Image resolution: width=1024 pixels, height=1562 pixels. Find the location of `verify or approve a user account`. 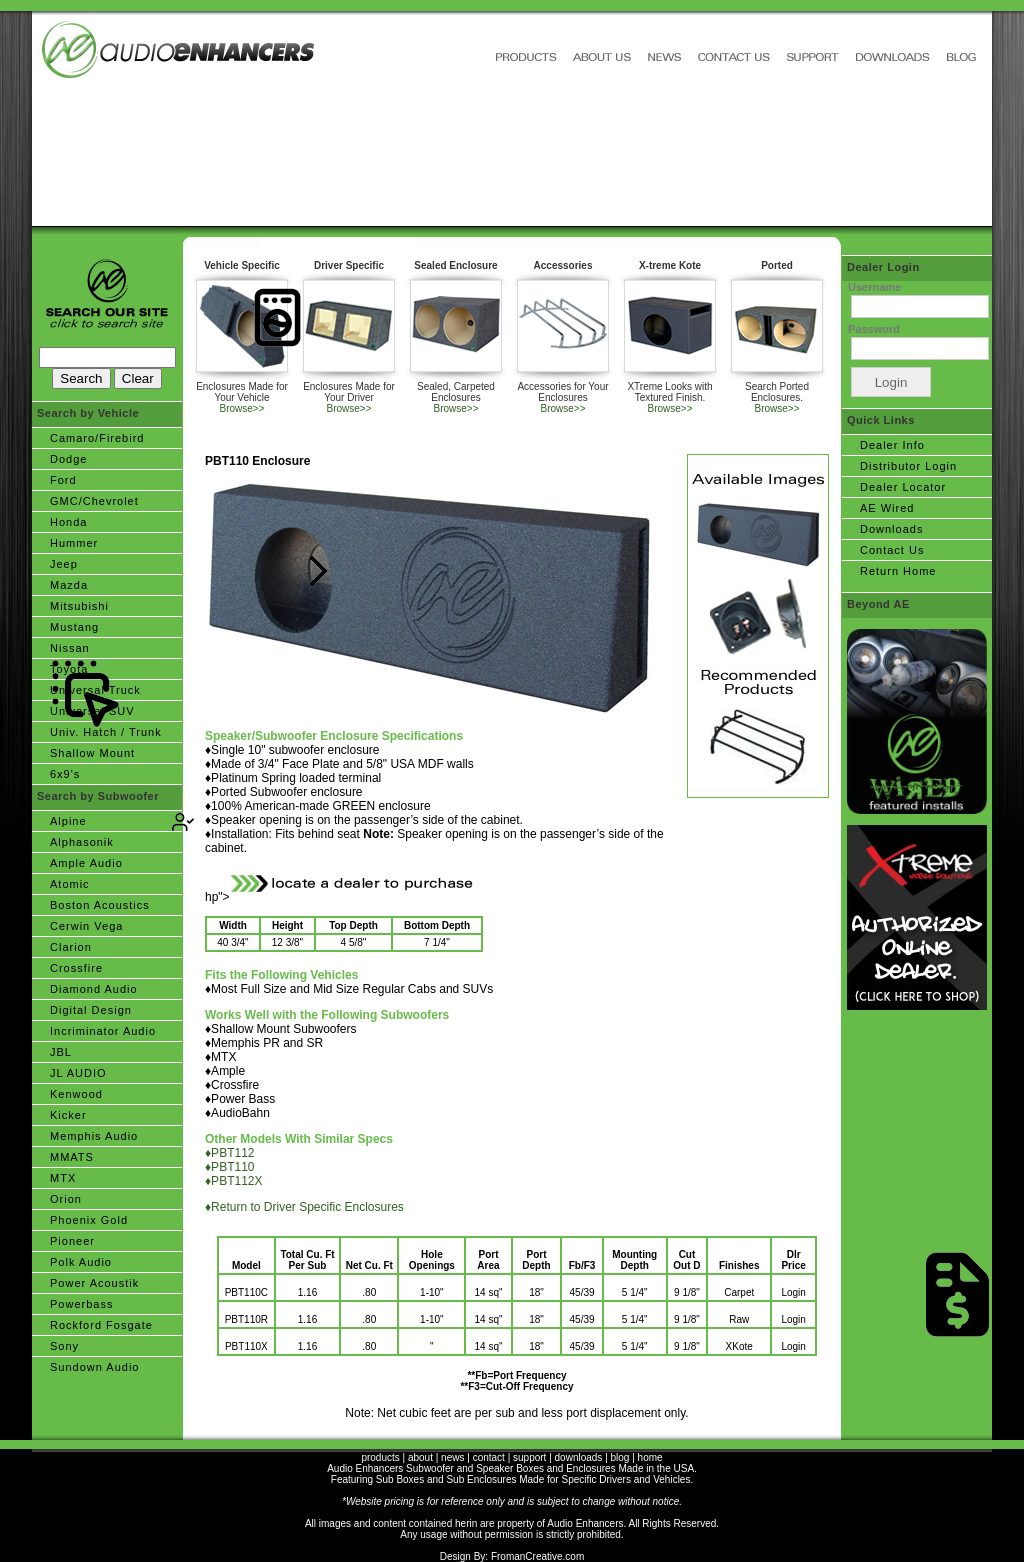

verify or approve a user account is located at coordinates (183, 822).